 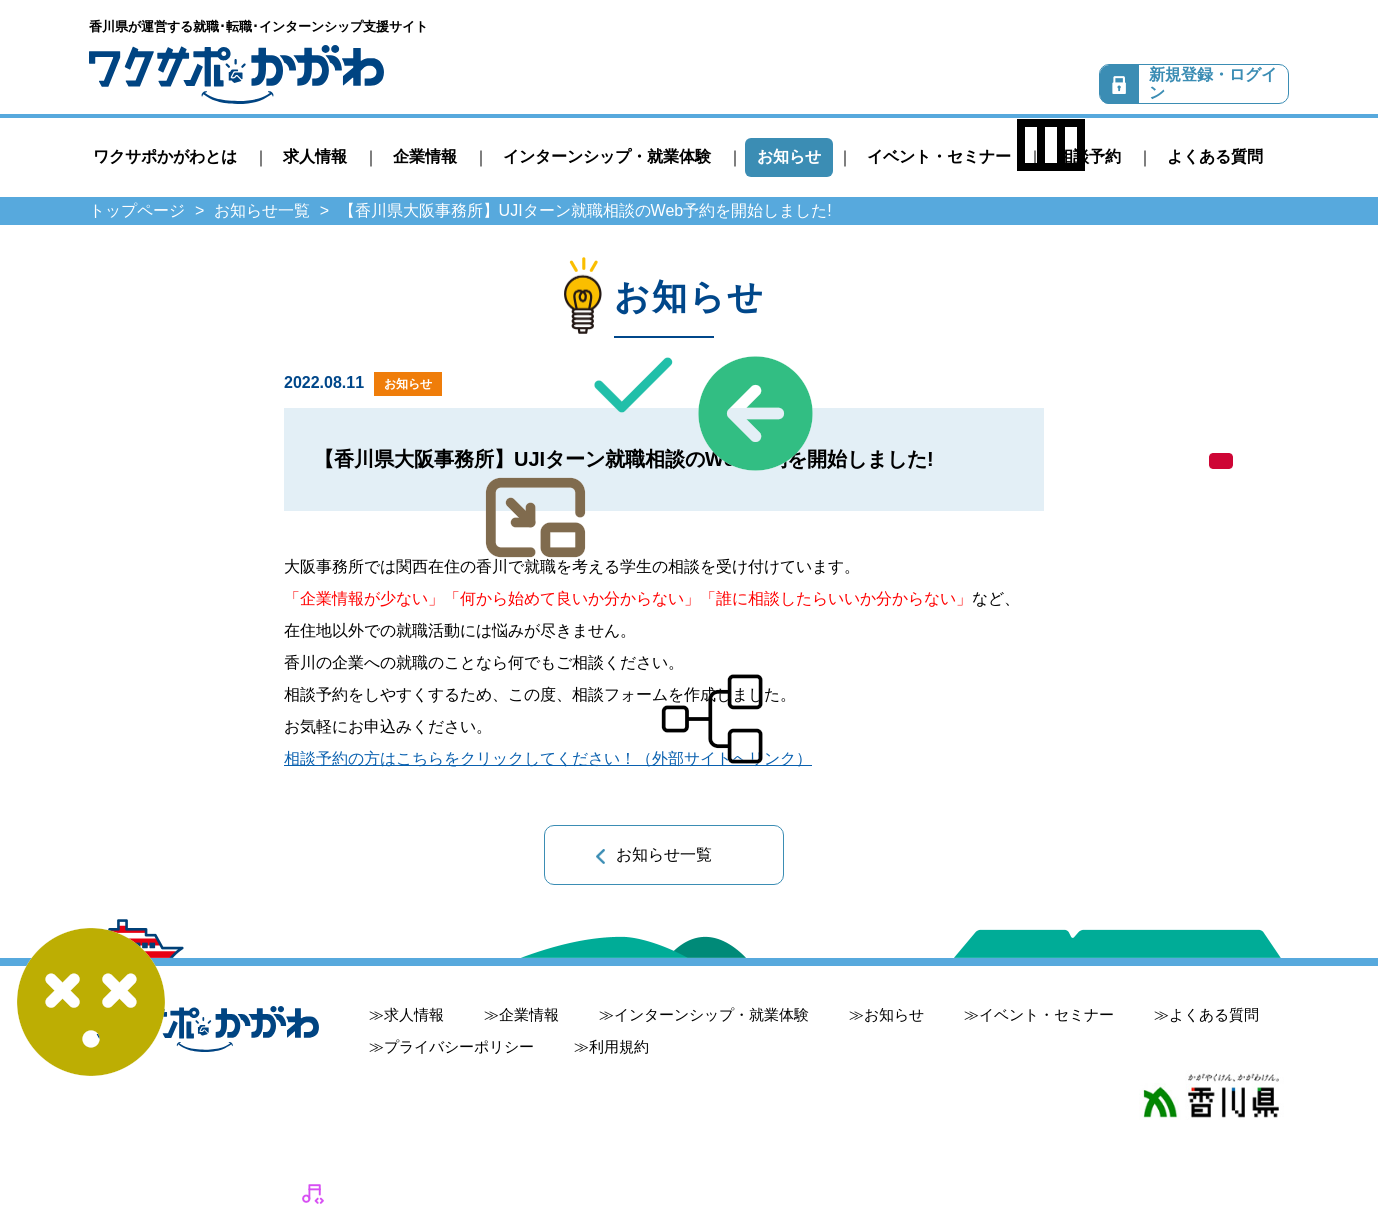 What do you see at coordinates (91, 1002) in the screenshot?
I see `indicates an error or failed action` at bounding box center [91, 1002].